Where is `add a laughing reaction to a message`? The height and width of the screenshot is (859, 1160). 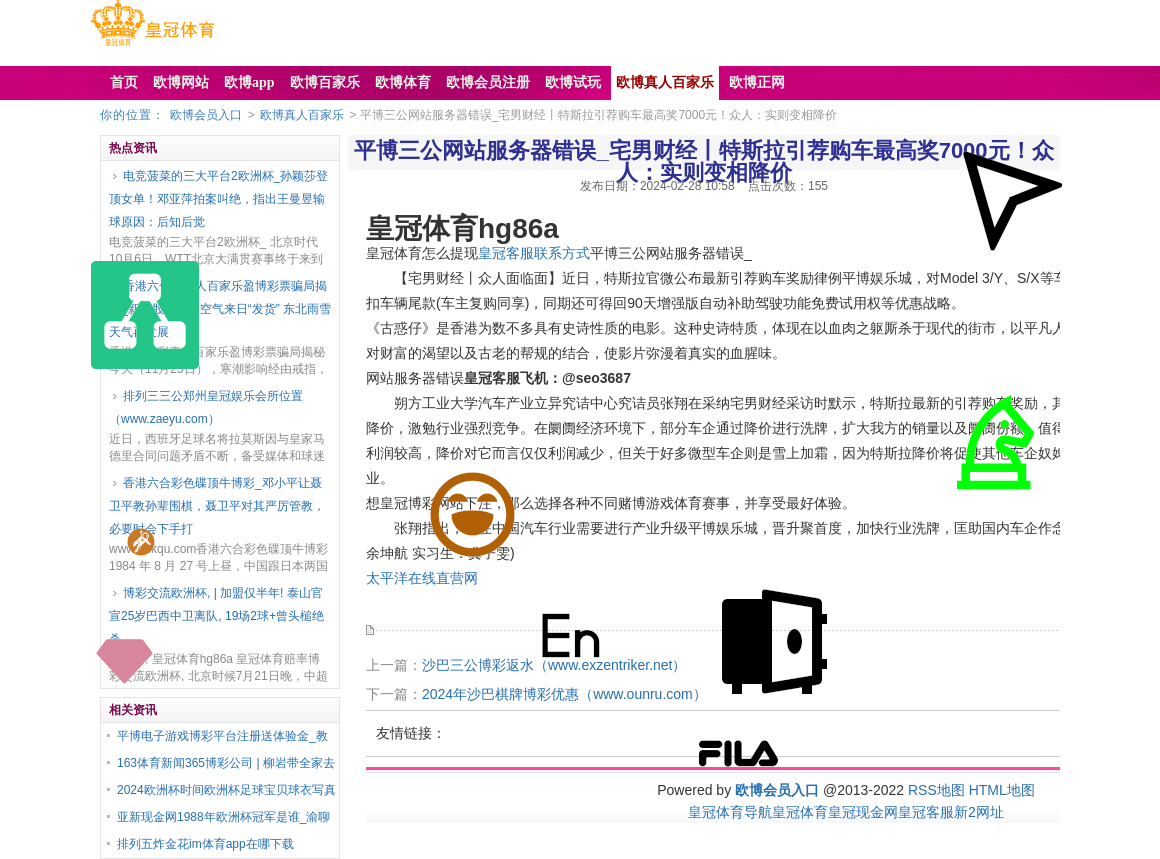
add a laughing reaction to a message is located at coordinates (472, 514).